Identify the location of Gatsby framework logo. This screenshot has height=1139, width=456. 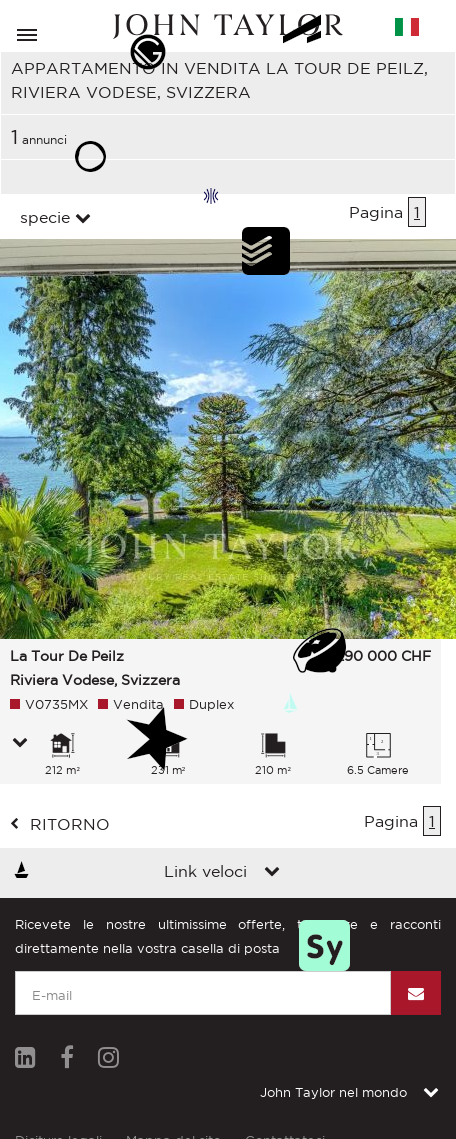
(148, 52).